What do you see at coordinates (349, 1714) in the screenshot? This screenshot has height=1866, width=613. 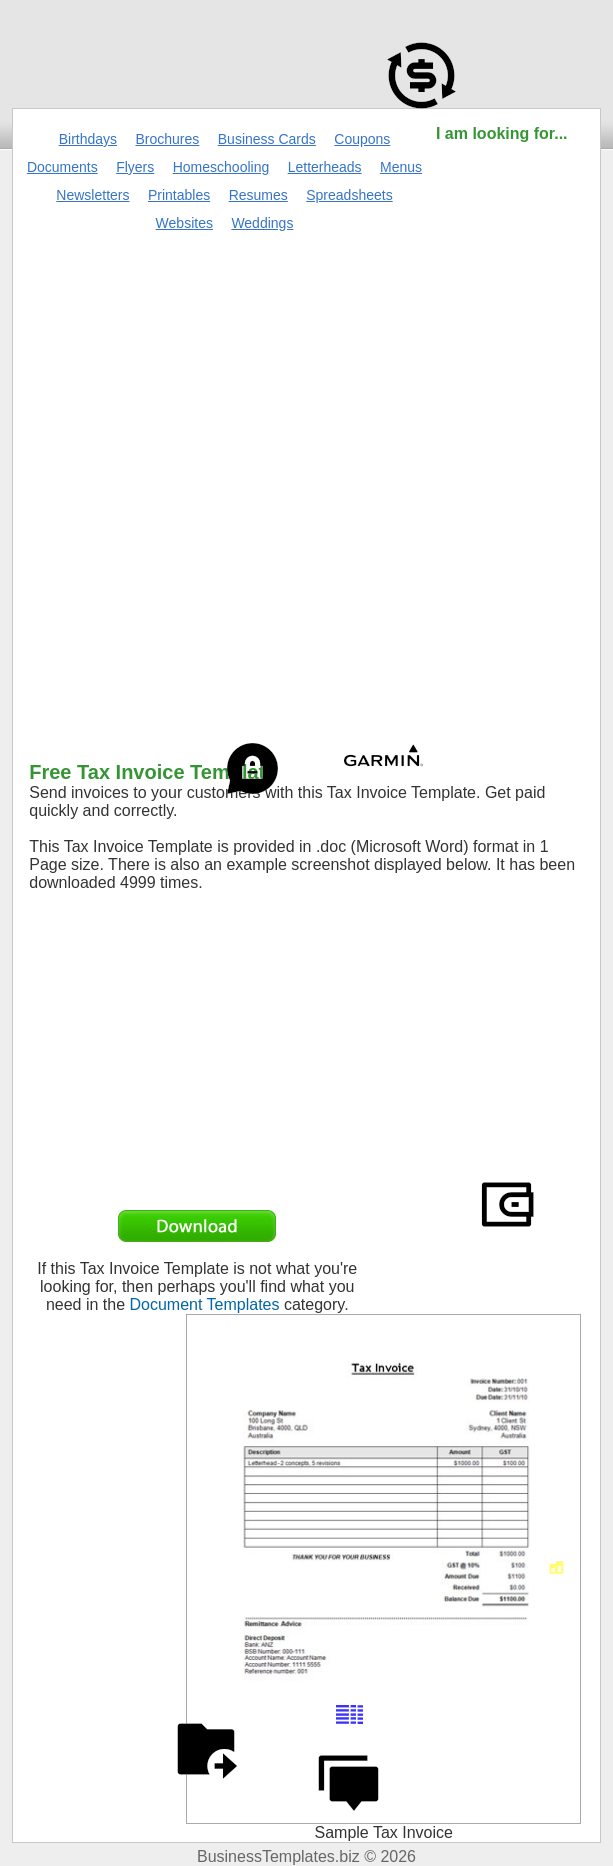 I see `visit server fault community` at bounding box center [349, 1714].